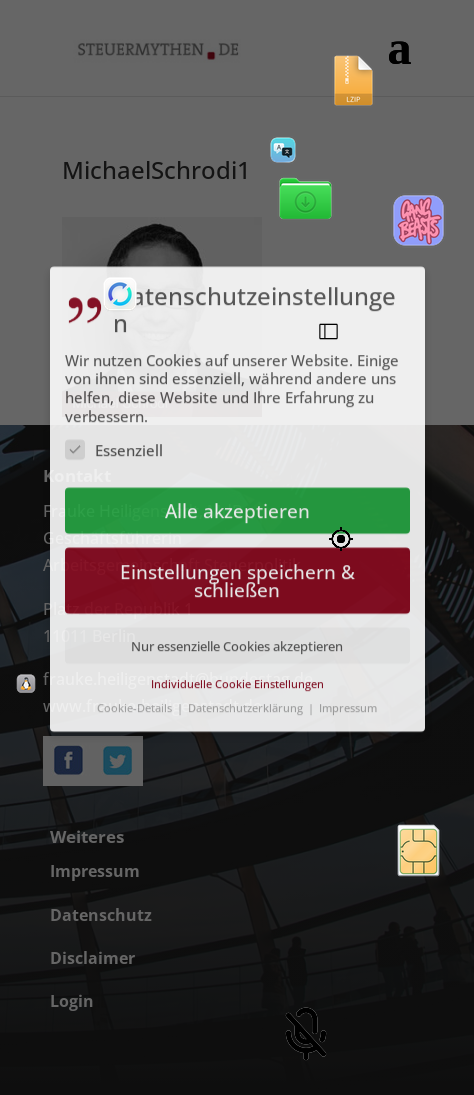 The width and height of the screenshot is (474, 1095). I want to click on launch Gang Beasts game, so click(418, 220).